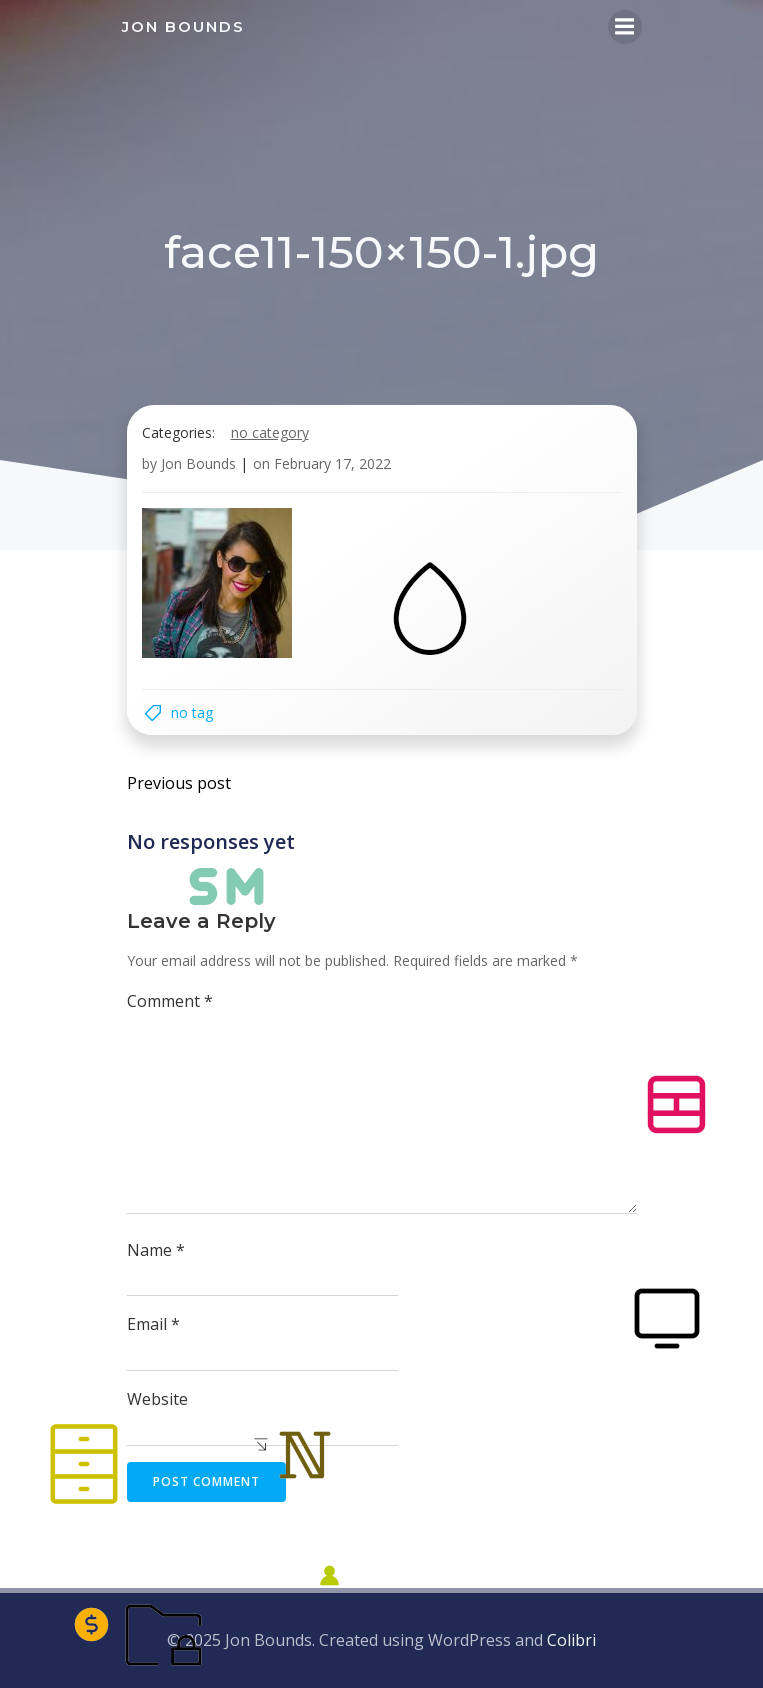  Describe the element at coordinates (261, 1445) in the screenshot. I see `move item to bottom-right corner` at that location.